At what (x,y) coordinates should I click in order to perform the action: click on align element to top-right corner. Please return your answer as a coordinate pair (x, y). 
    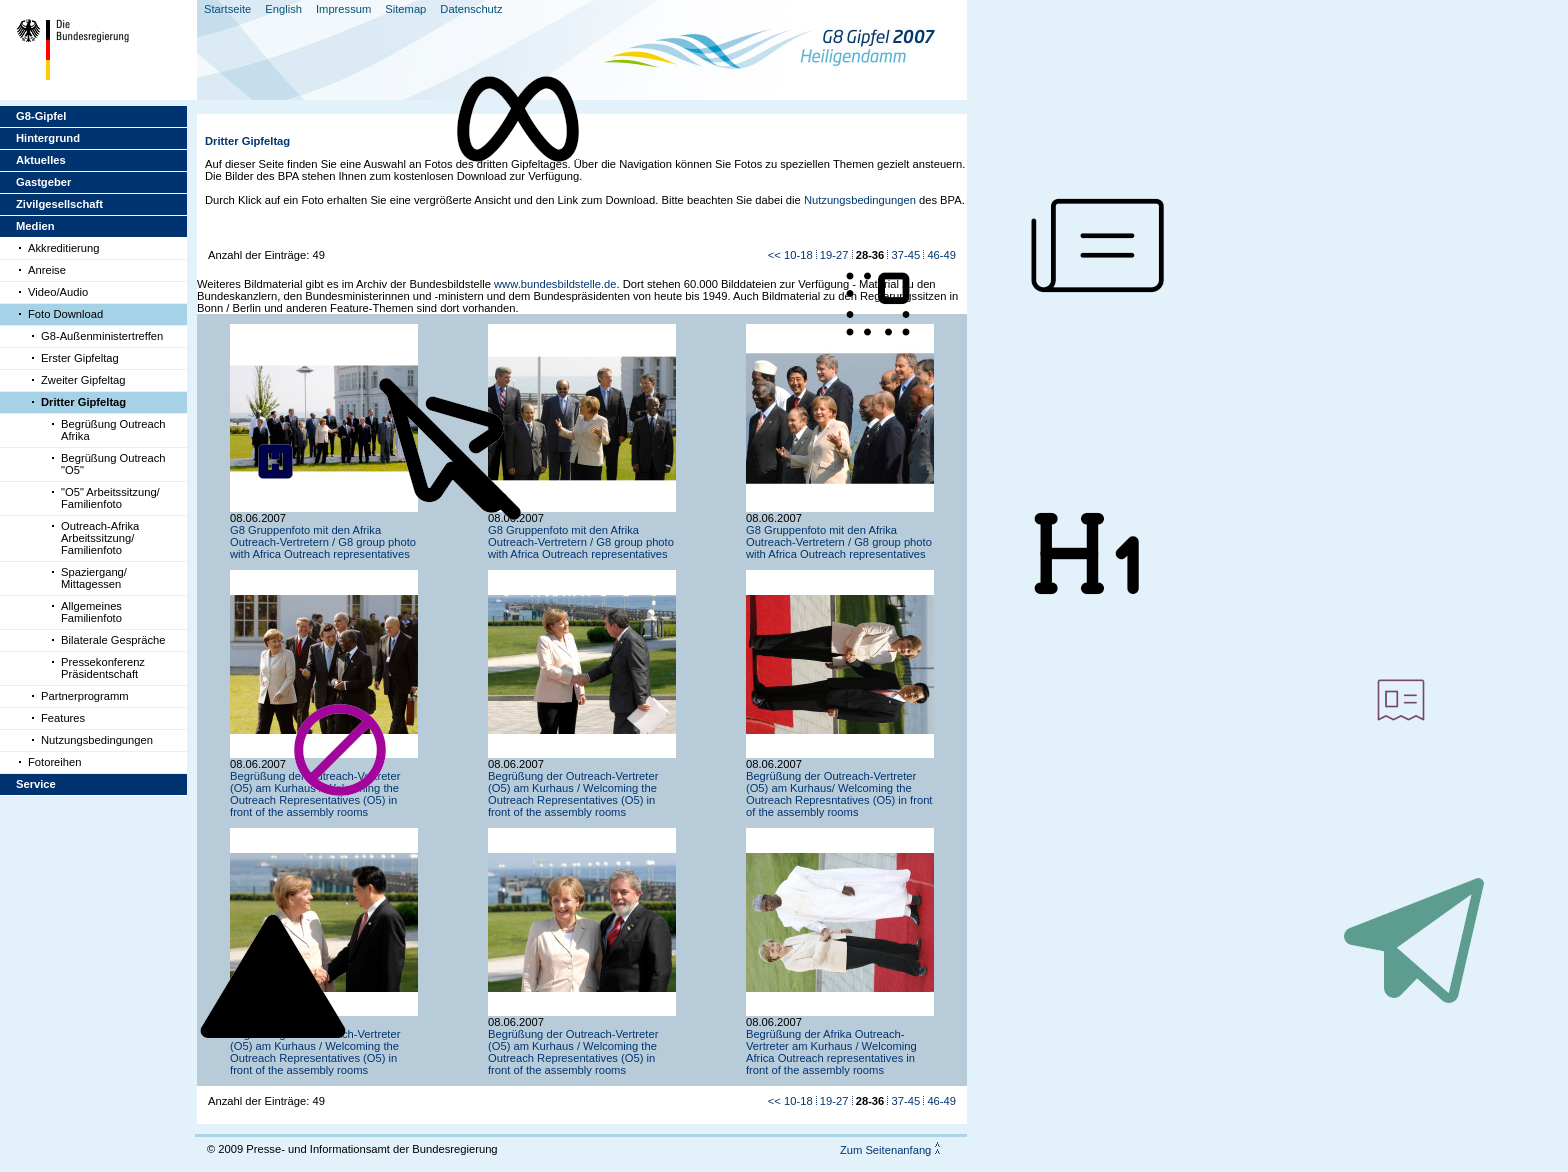
    Looking at the image, I should click on (878, 304).